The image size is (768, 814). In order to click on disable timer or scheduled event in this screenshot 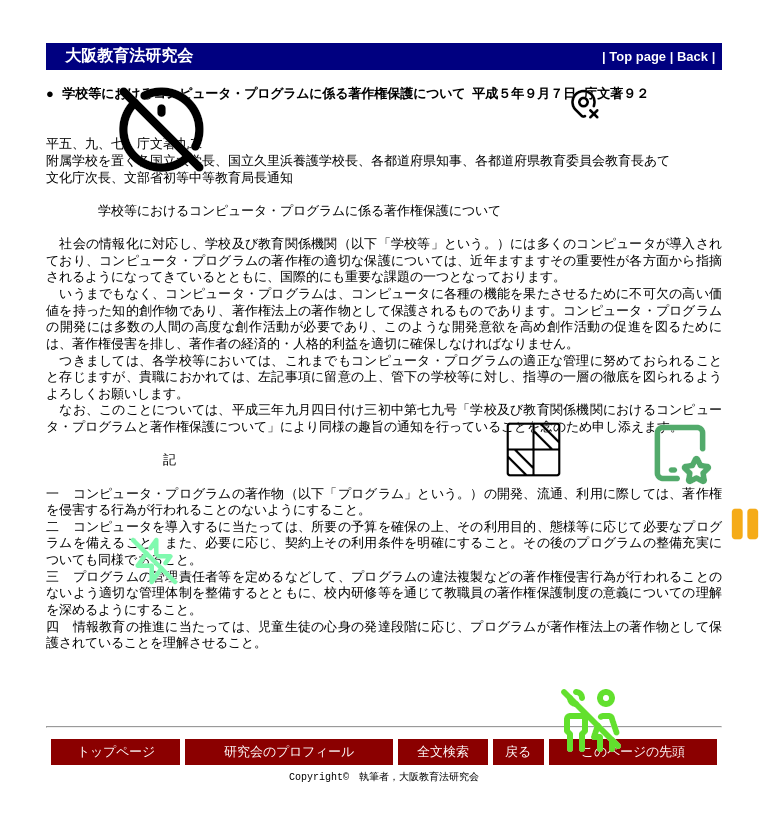, I will do `click(161, 129)`.